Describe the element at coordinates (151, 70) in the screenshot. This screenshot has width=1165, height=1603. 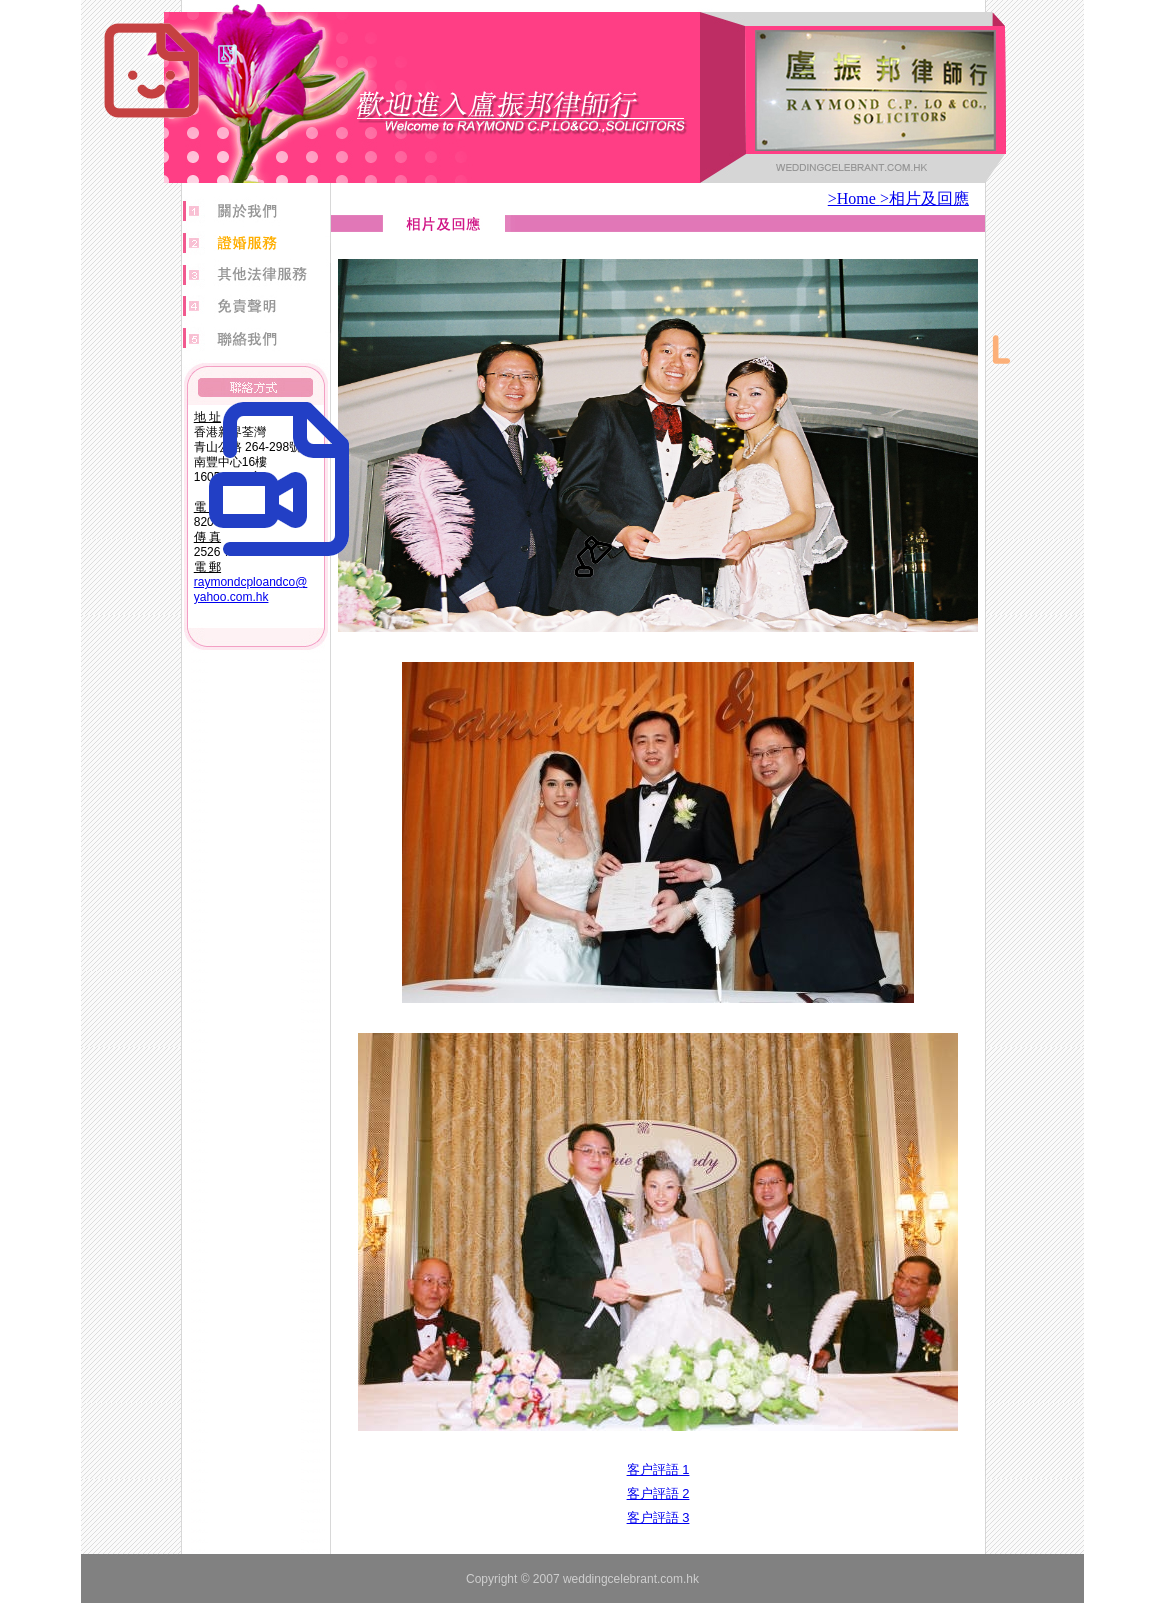
I see `add a sticker to your message` at that location.